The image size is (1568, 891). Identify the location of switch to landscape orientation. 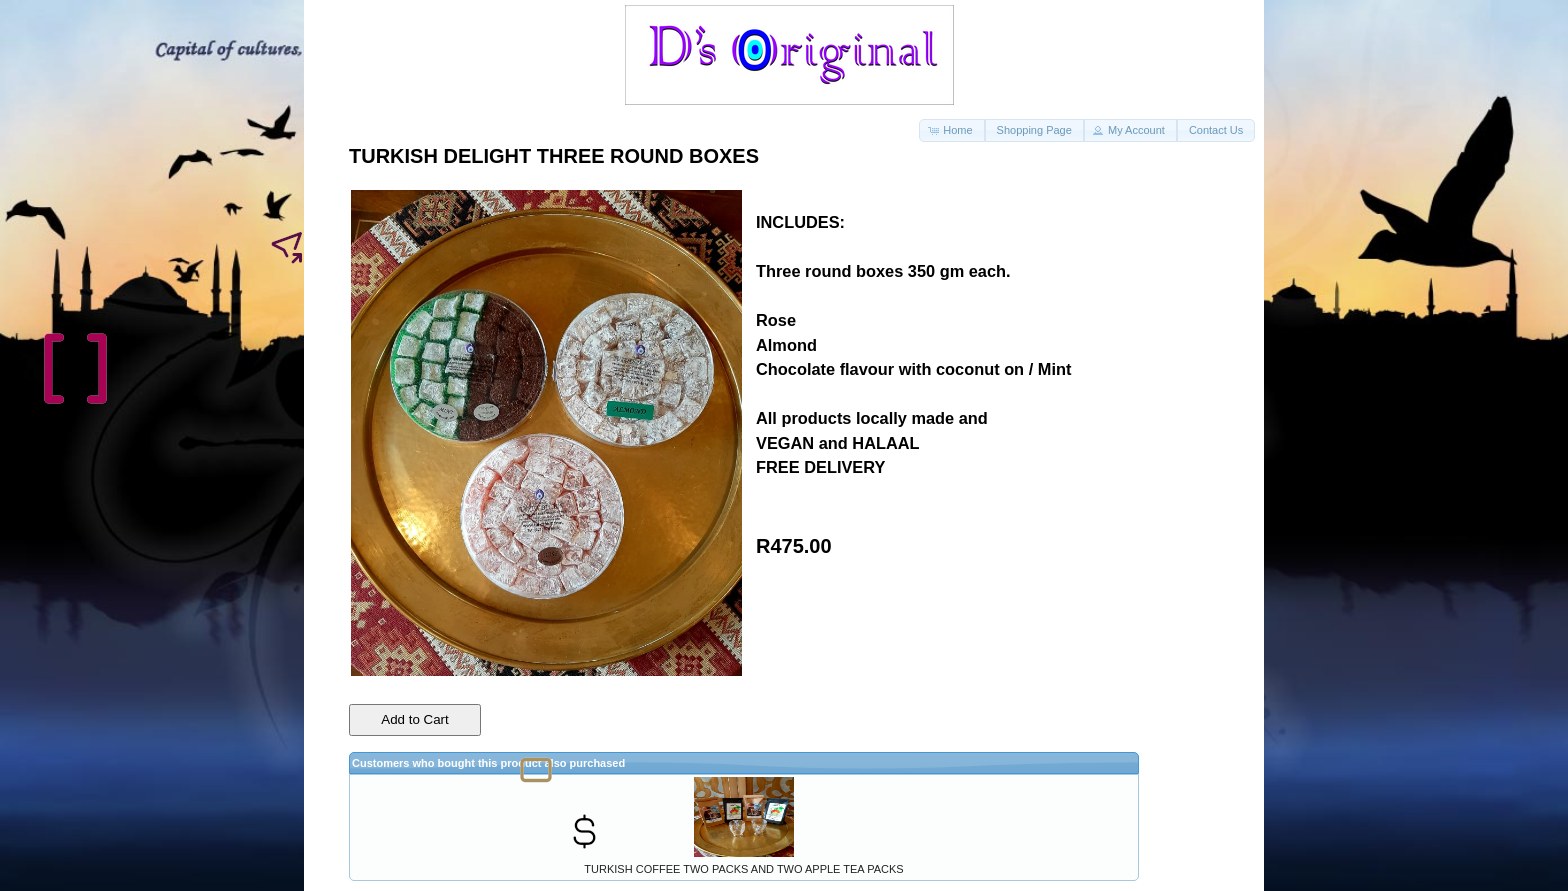
(536, 770).